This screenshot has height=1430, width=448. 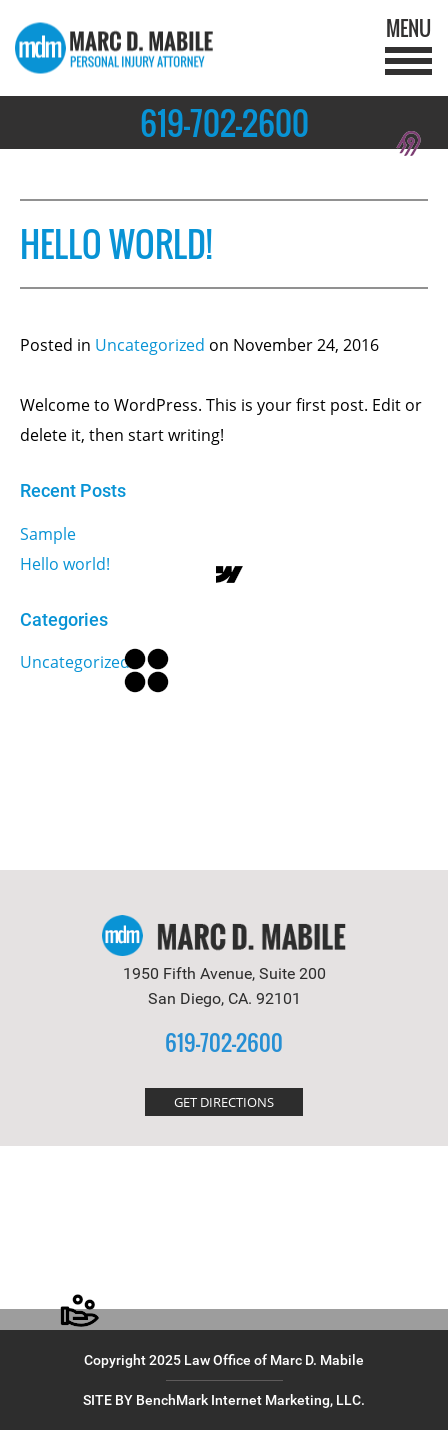 I want to click on airbyte logo - a data integration platform, so click(x=408, y=143).